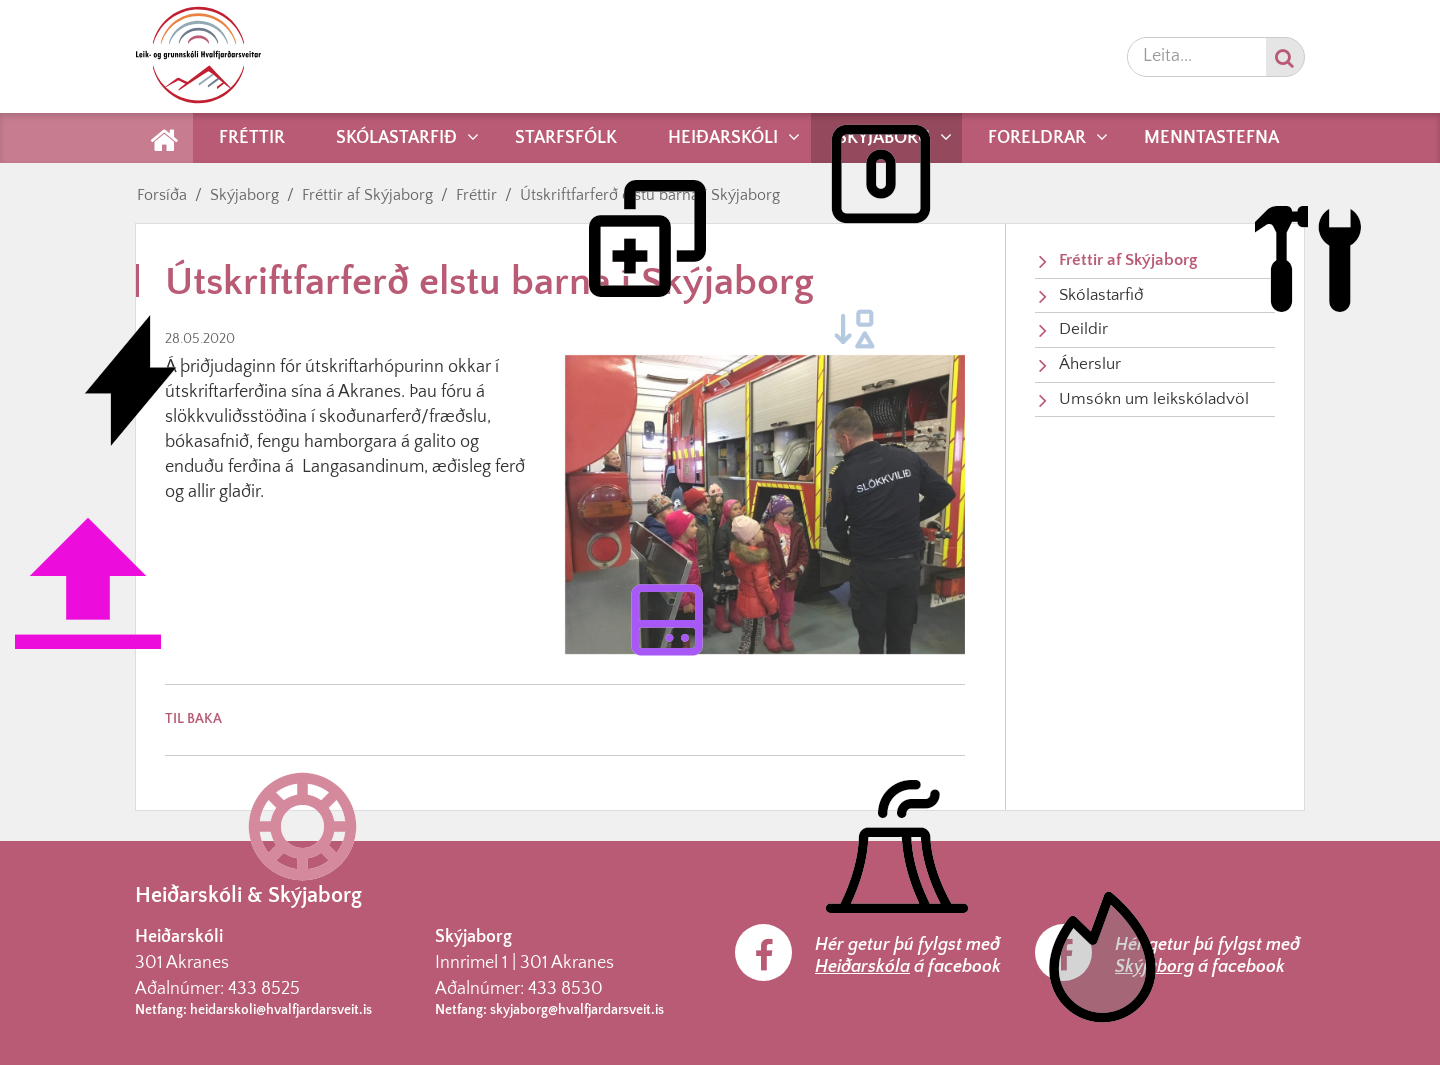 The width and height of the screenshot is (1440, 1065). I want to click on sort items in ascending order, so click(854, 329).